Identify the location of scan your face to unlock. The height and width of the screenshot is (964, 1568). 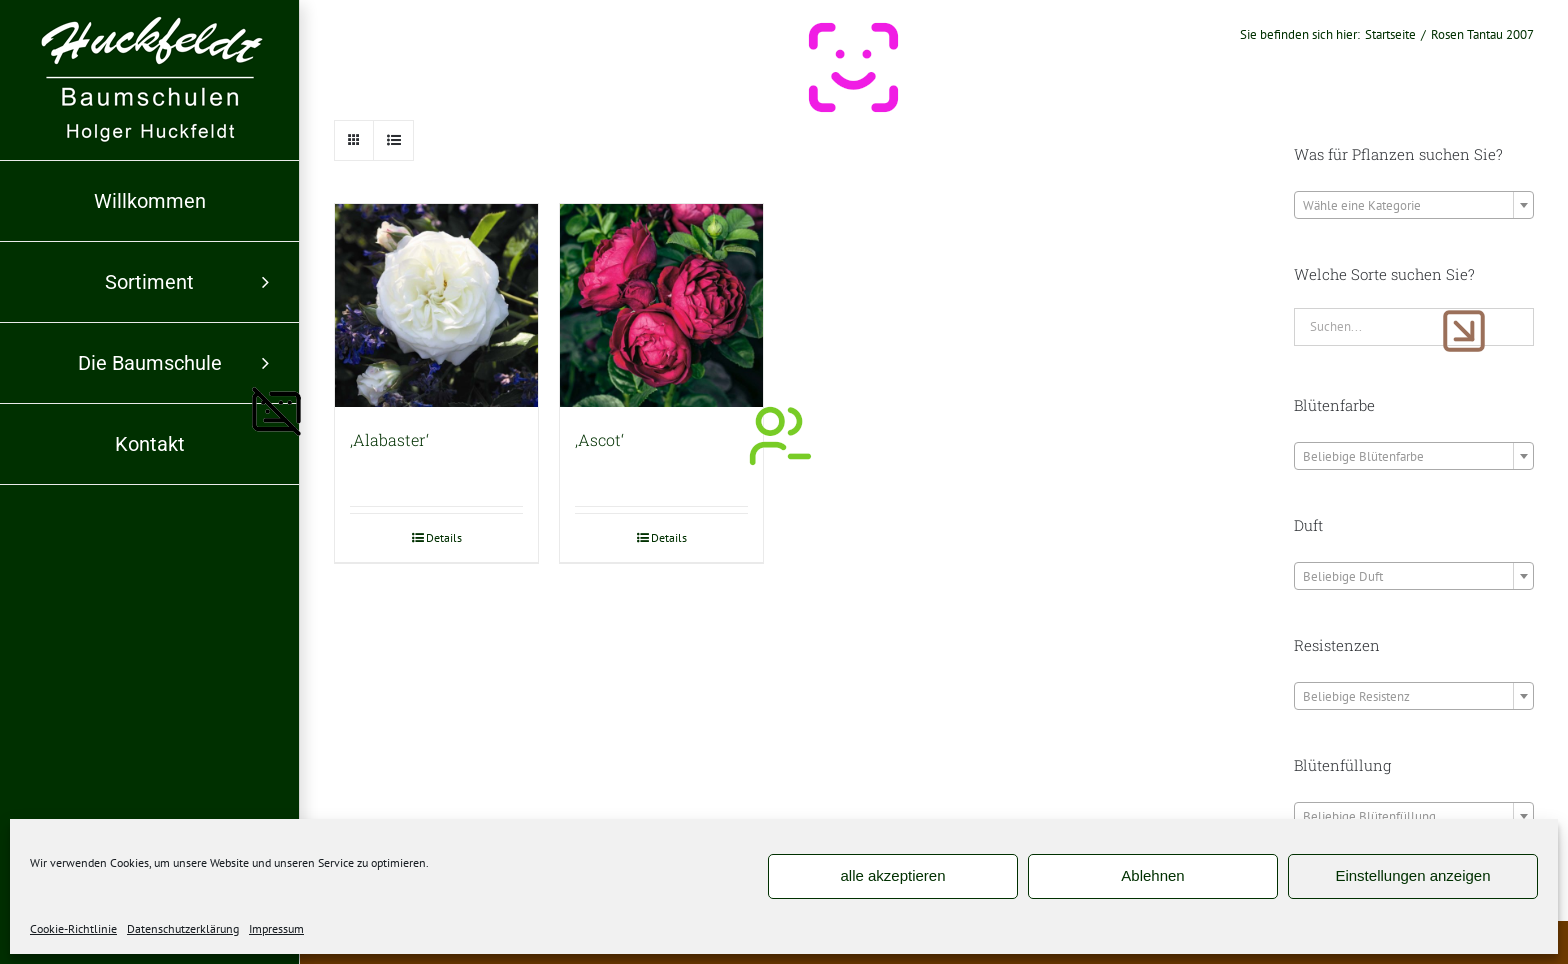
(853, 67).